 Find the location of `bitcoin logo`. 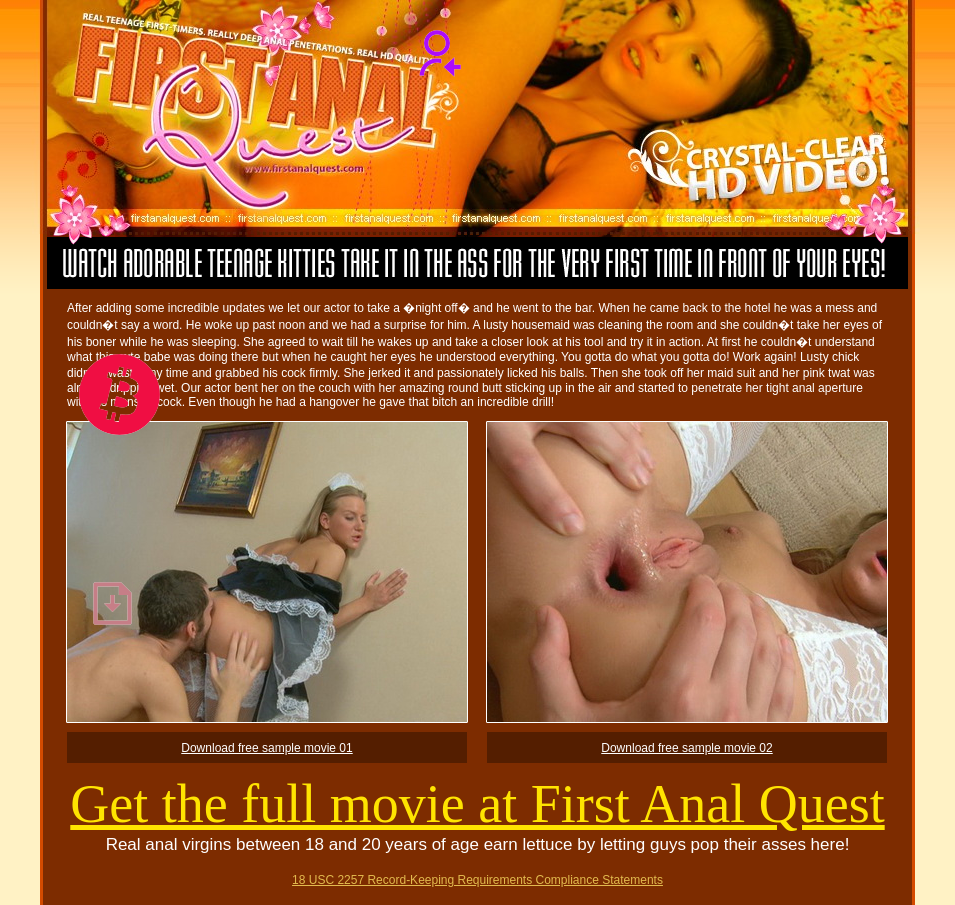

bitcoin logo is located at coordinates (119, 394).